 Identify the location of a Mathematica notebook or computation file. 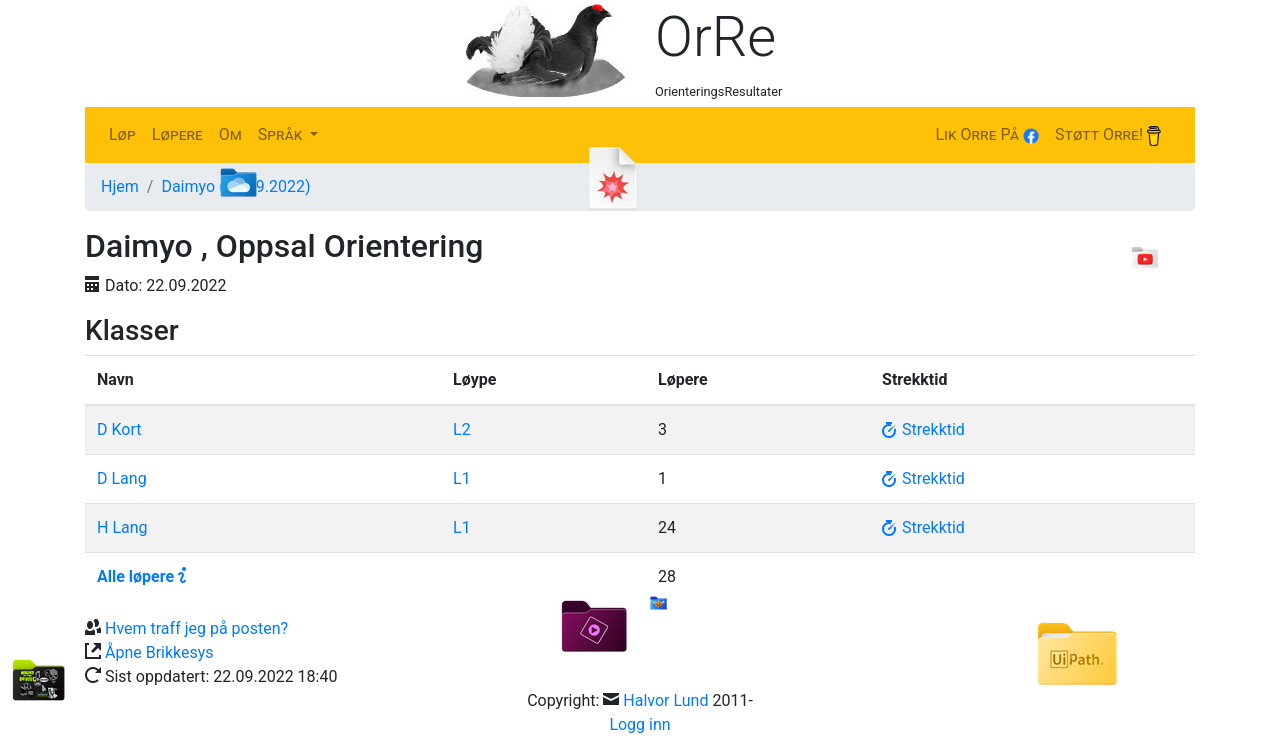
(613, 179).